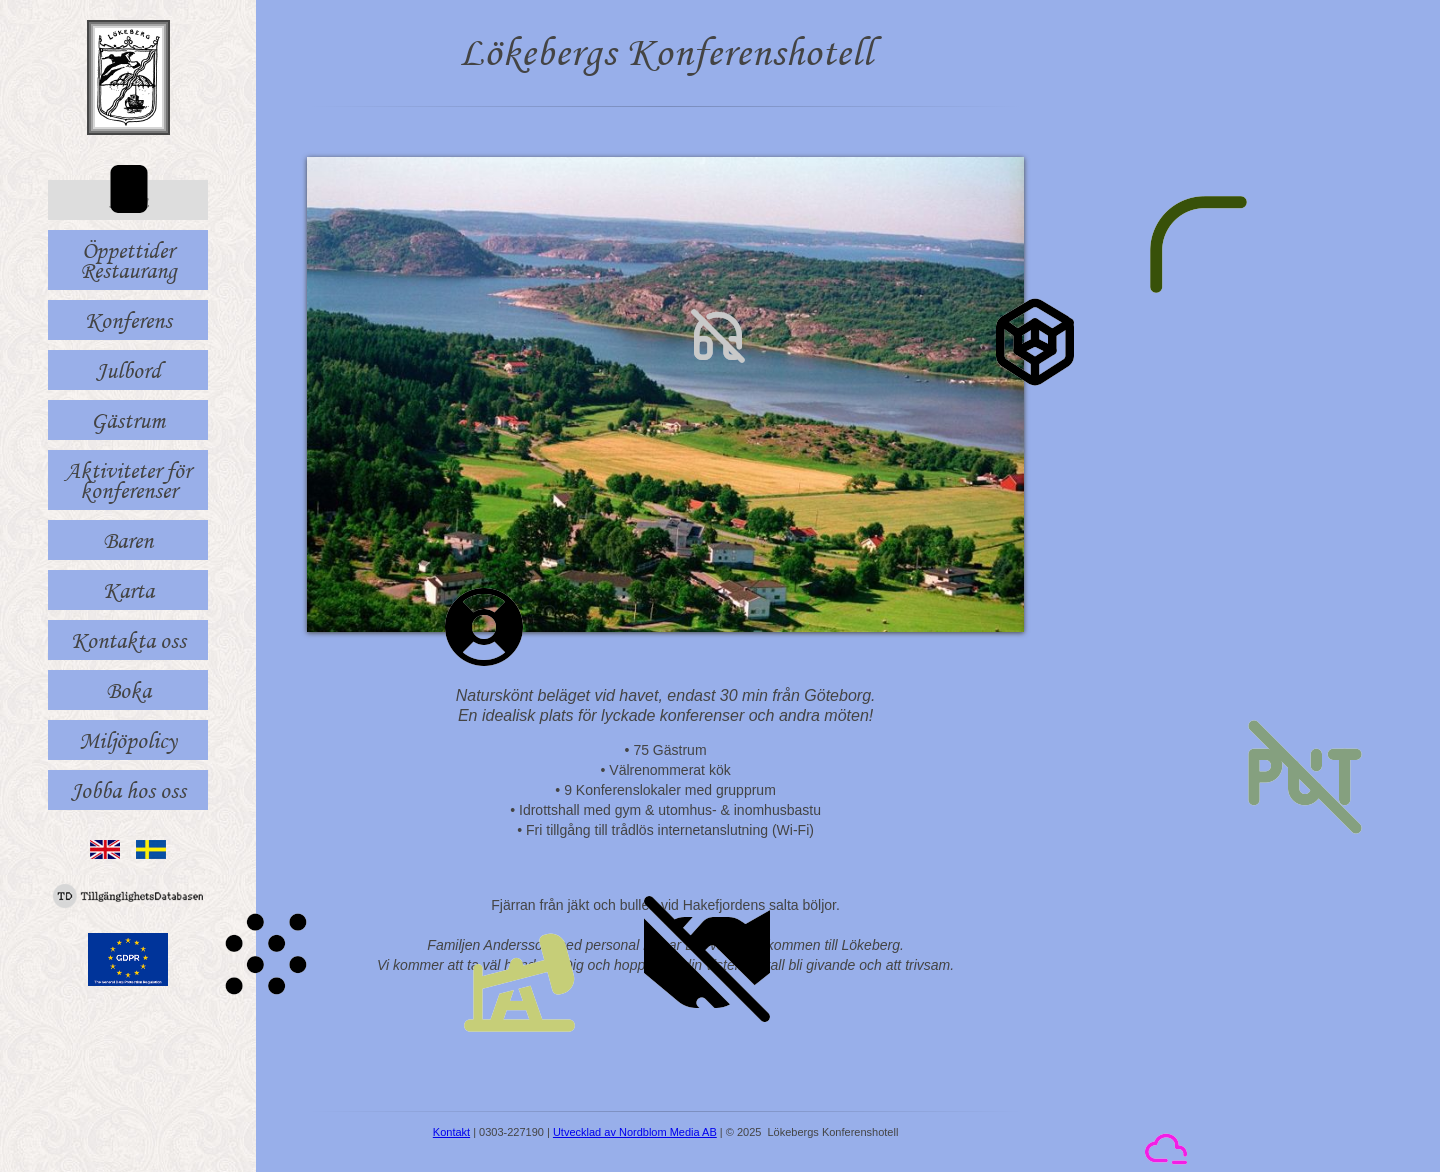  What do you see at coordinates (266, 954) in the screenshot?
I see `adjust image grain or noise settings` at bounding box center [266, 954].